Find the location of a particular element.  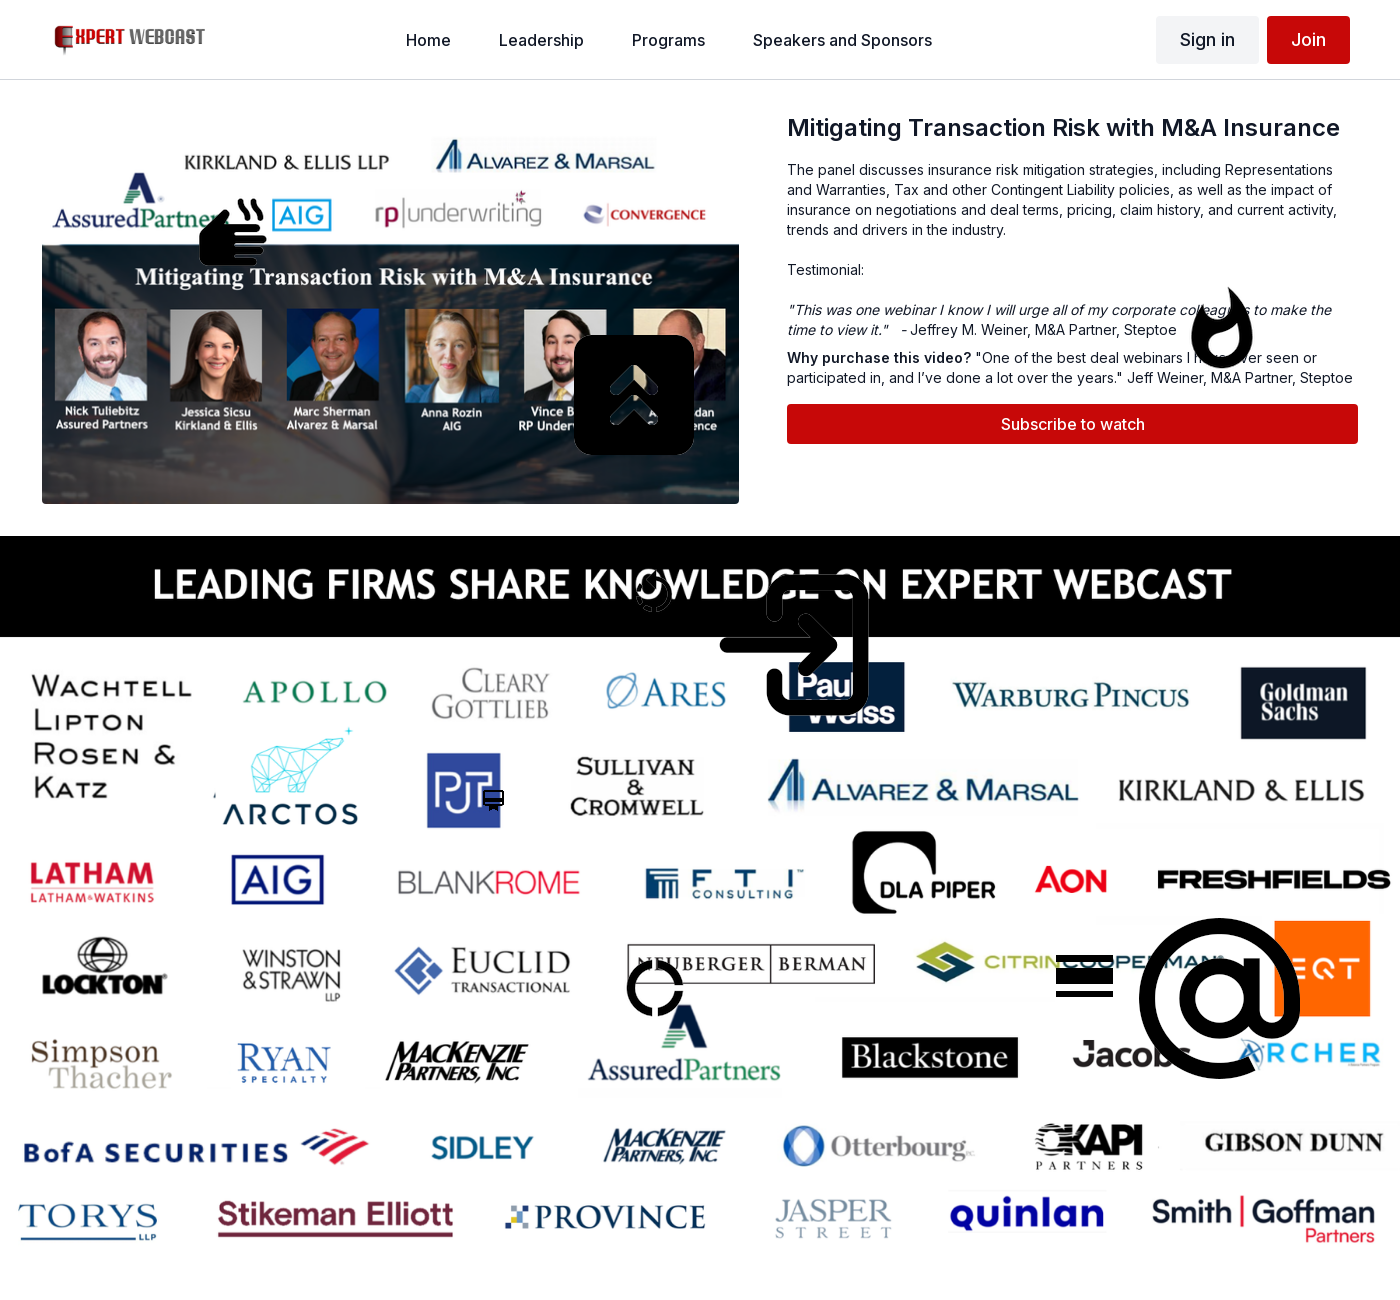

switch to day view in calendar is located at coordinates (1084, 974).